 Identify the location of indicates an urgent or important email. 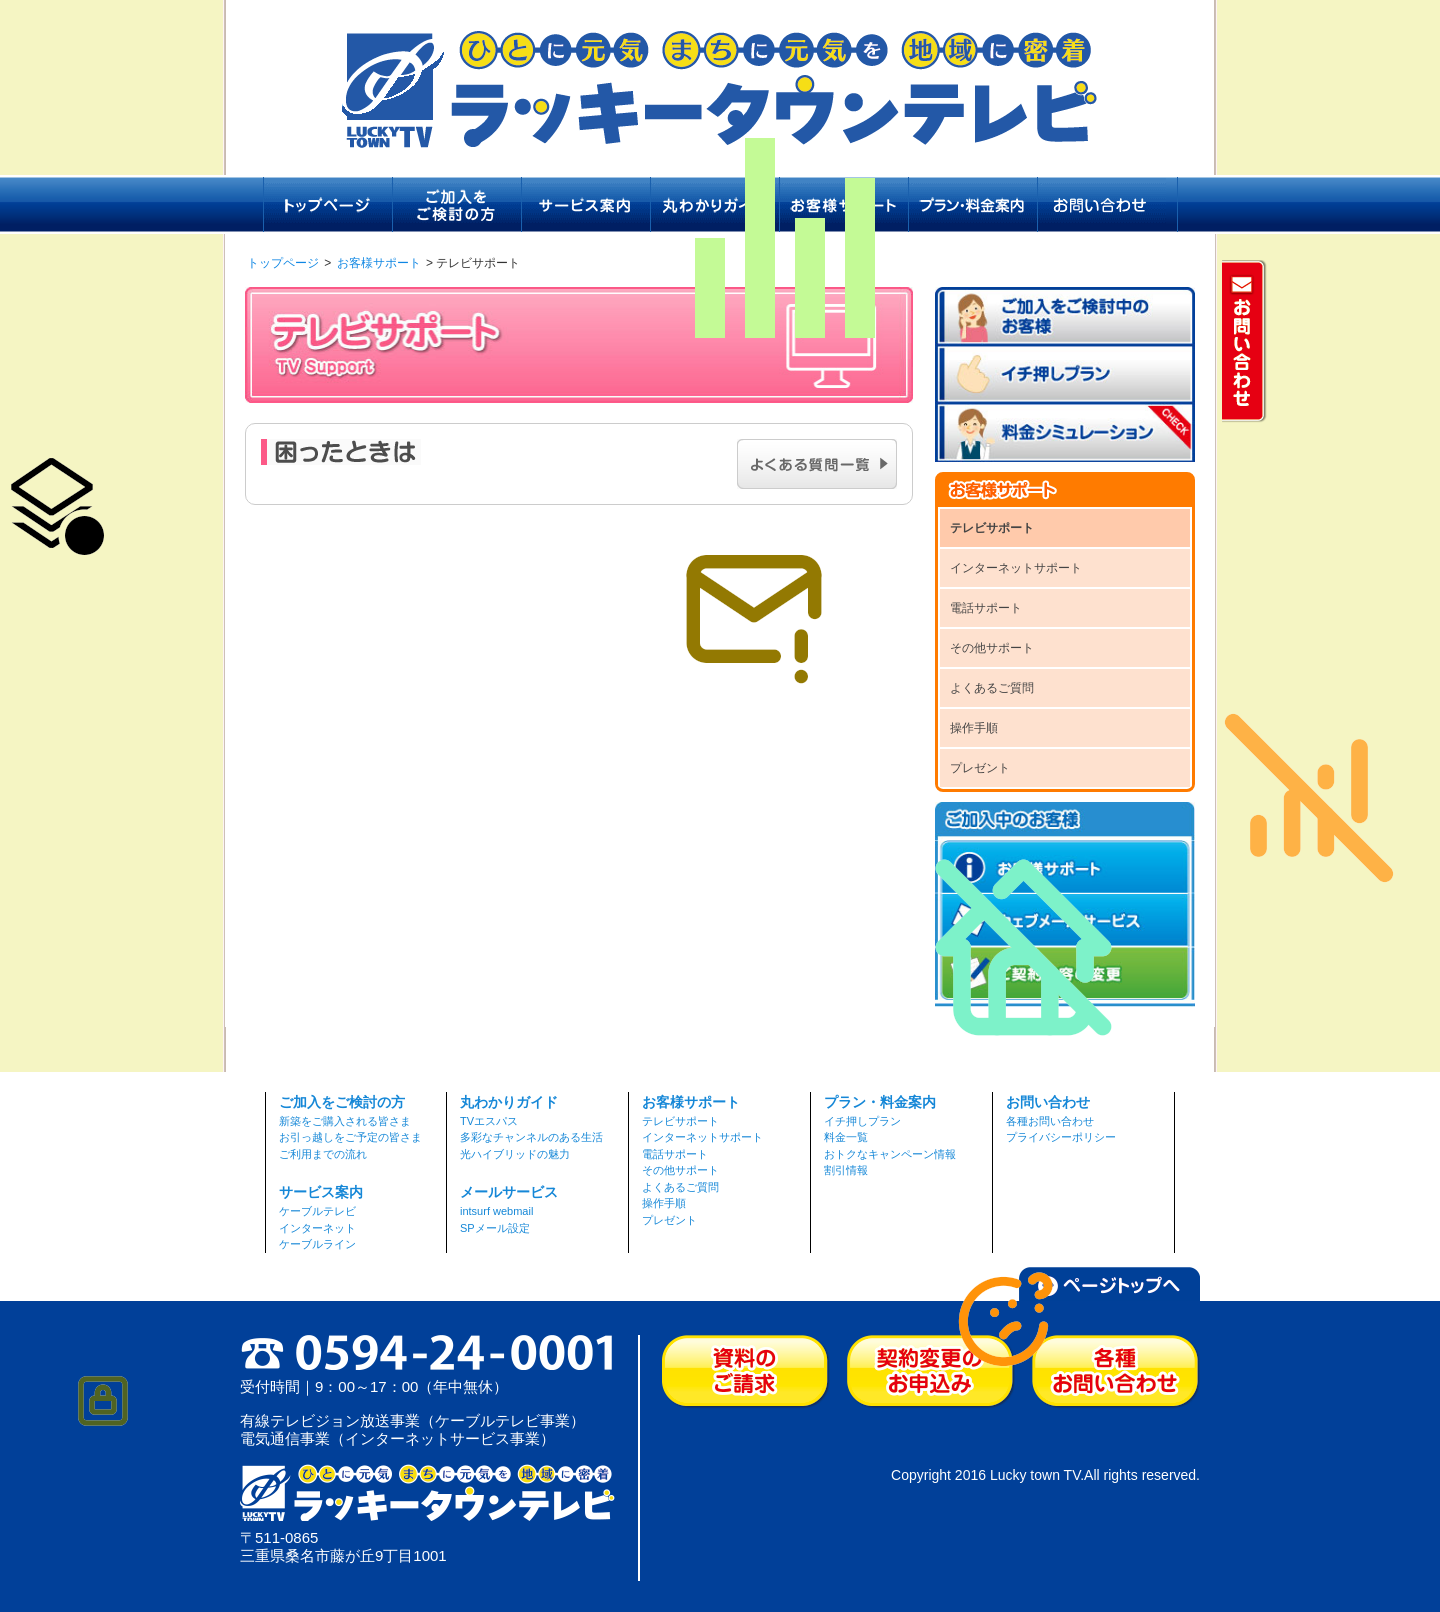
(754, 609).